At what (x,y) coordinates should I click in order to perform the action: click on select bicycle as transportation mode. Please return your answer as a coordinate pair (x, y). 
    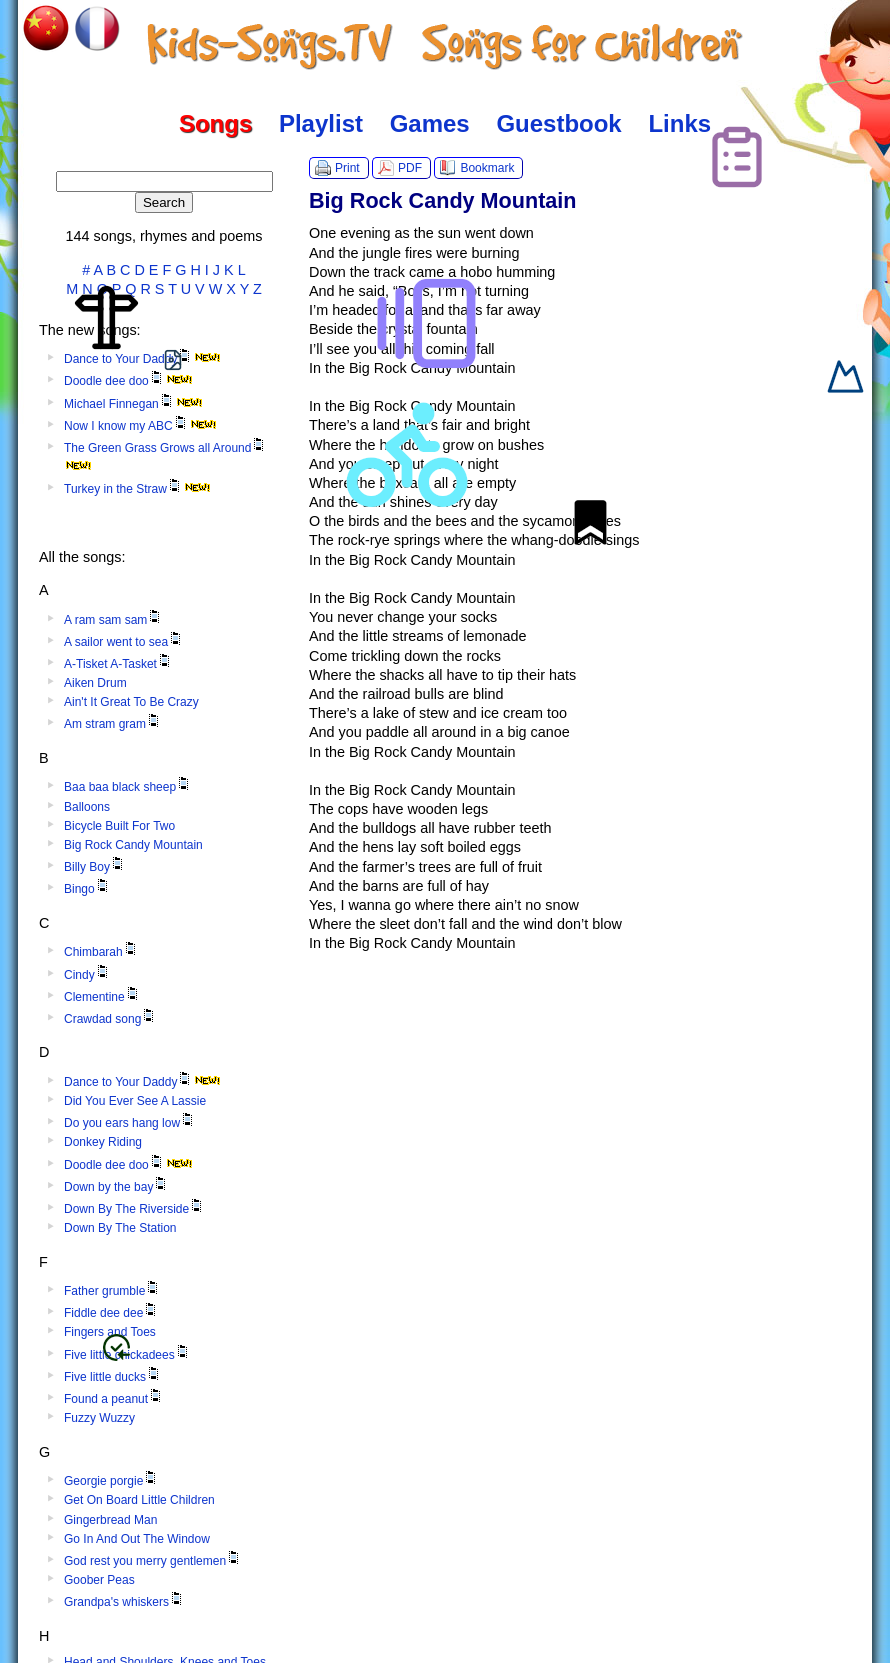
    Looking at the image, I should click on (407, 452).